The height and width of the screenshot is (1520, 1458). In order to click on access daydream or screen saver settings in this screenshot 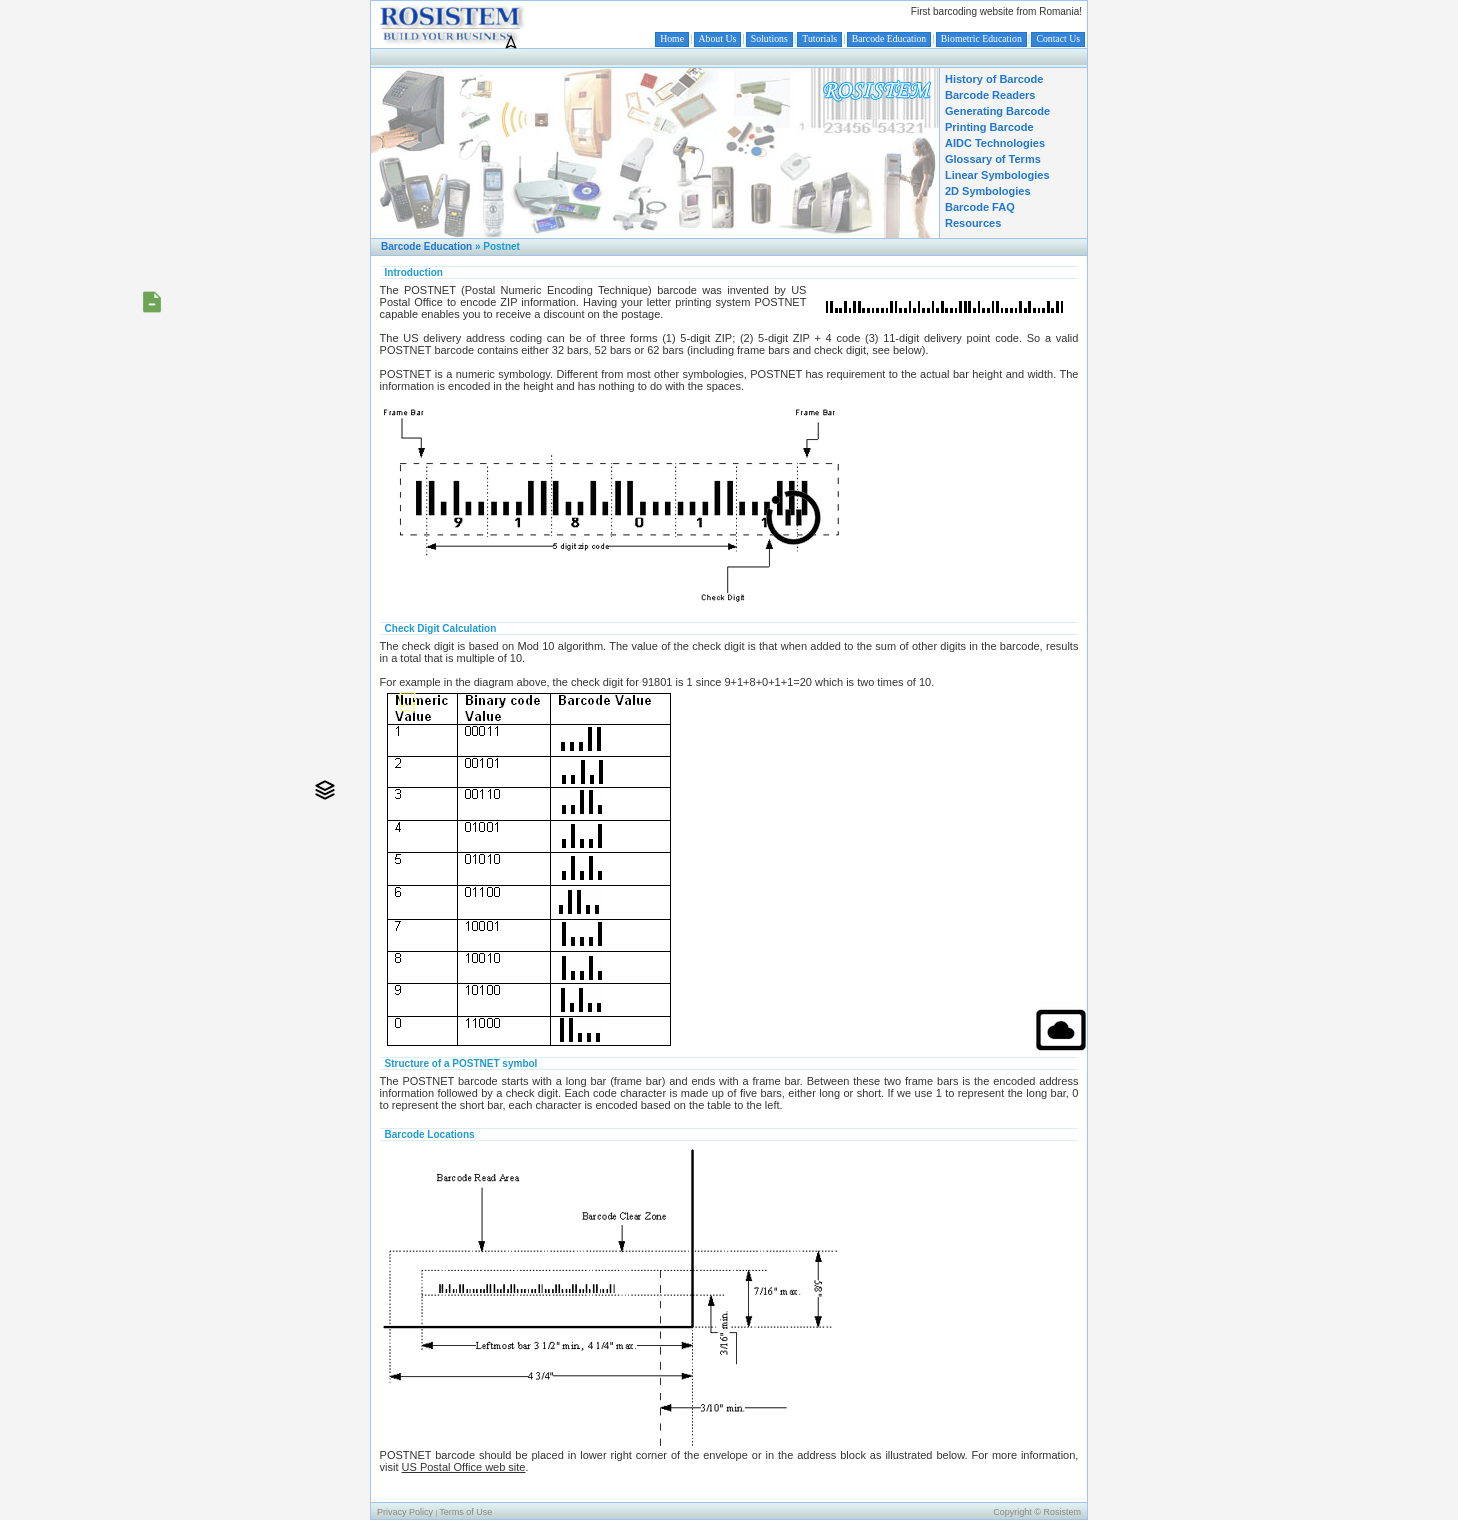, I will do `click(1061, 1030)`.